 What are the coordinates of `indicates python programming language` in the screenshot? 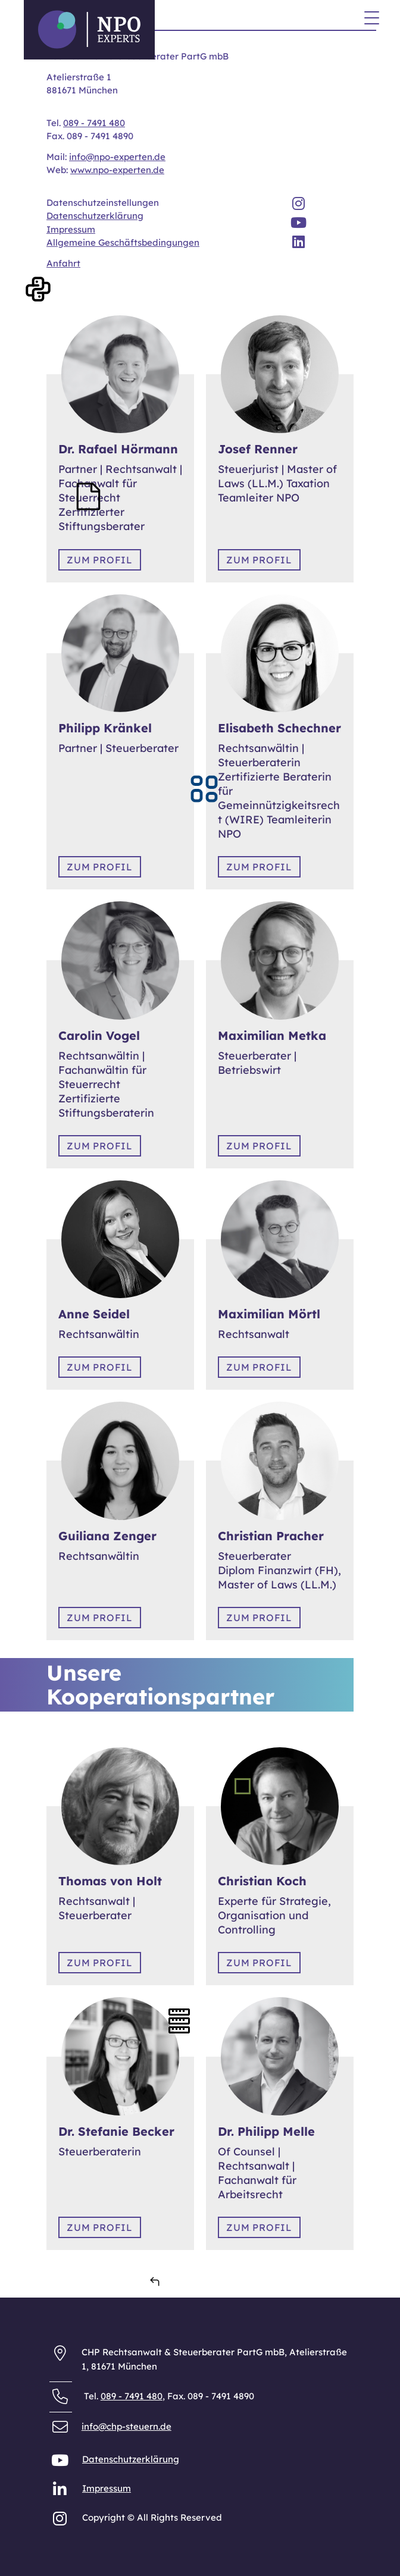 It's located at (38, 289).